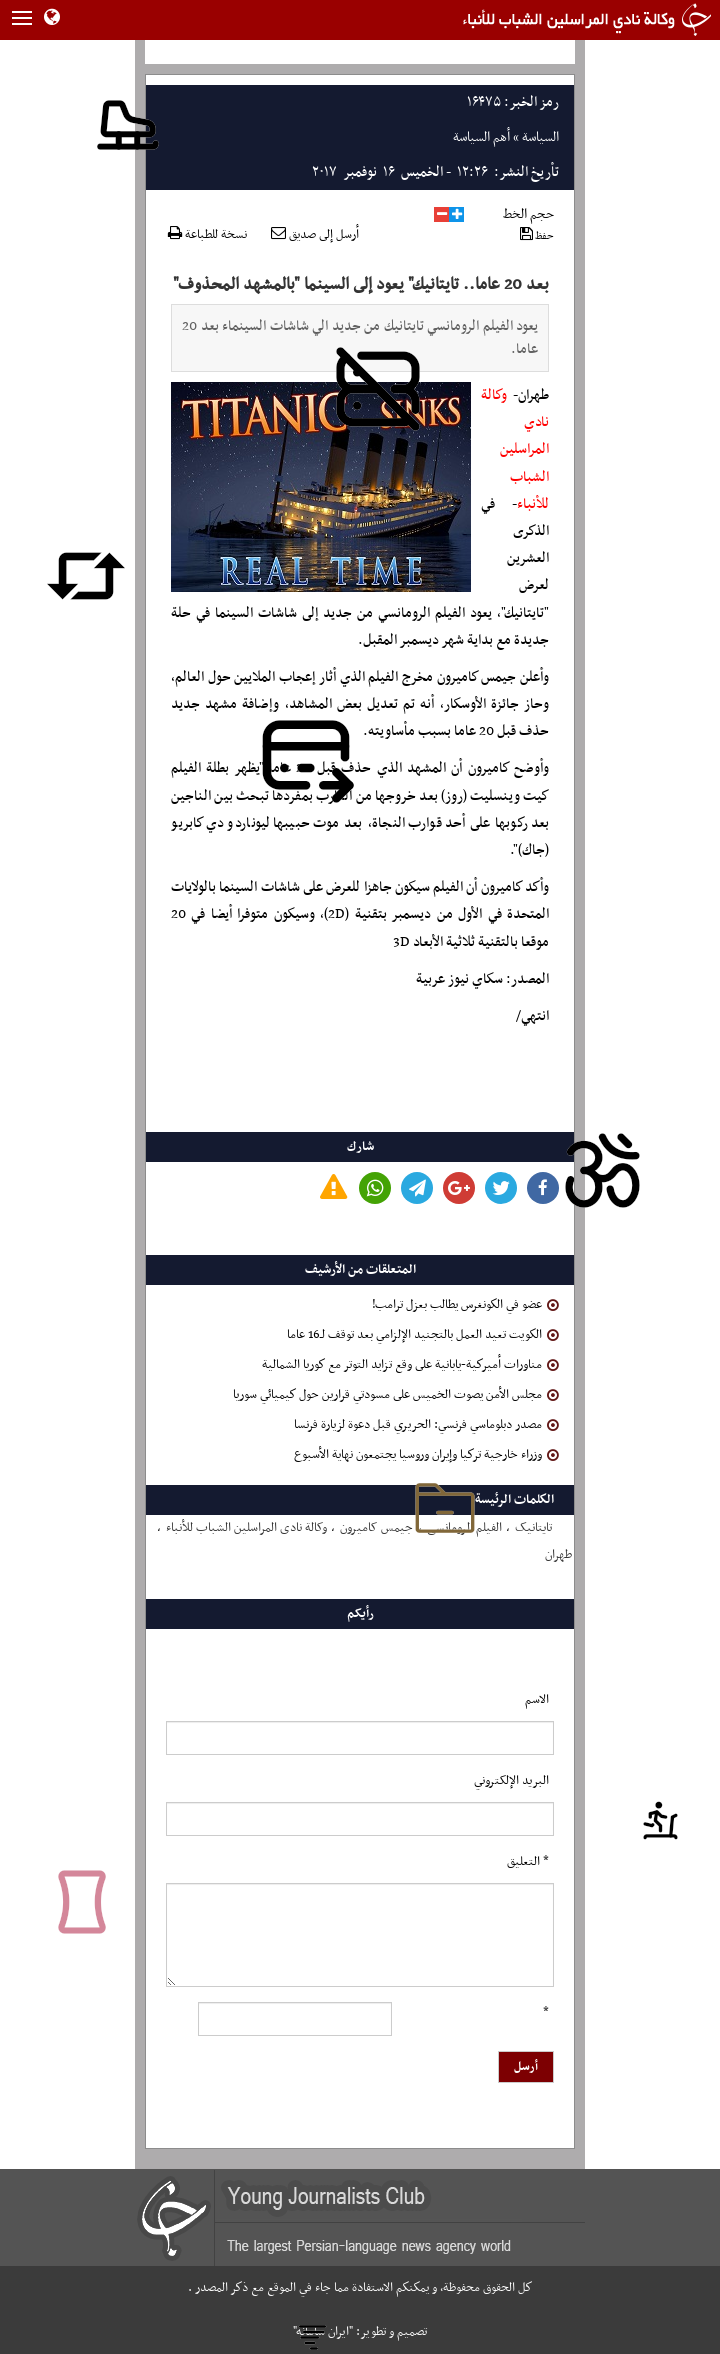 The width and height of the screenshot is (720, 2354). I want to click on indicates hinduism or hindu-related content, so click(602, 1170).